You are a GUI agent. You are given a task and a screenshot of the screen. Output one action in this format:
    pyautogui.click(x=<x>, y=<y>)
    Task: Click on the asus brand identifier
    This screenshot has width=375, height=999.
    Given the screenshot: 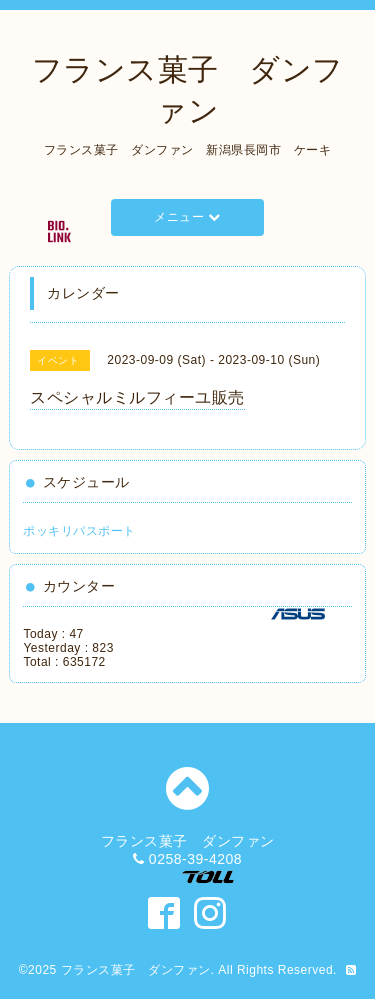 What is the action you would take?
    pyautogui.click(x=298, y=614)
    